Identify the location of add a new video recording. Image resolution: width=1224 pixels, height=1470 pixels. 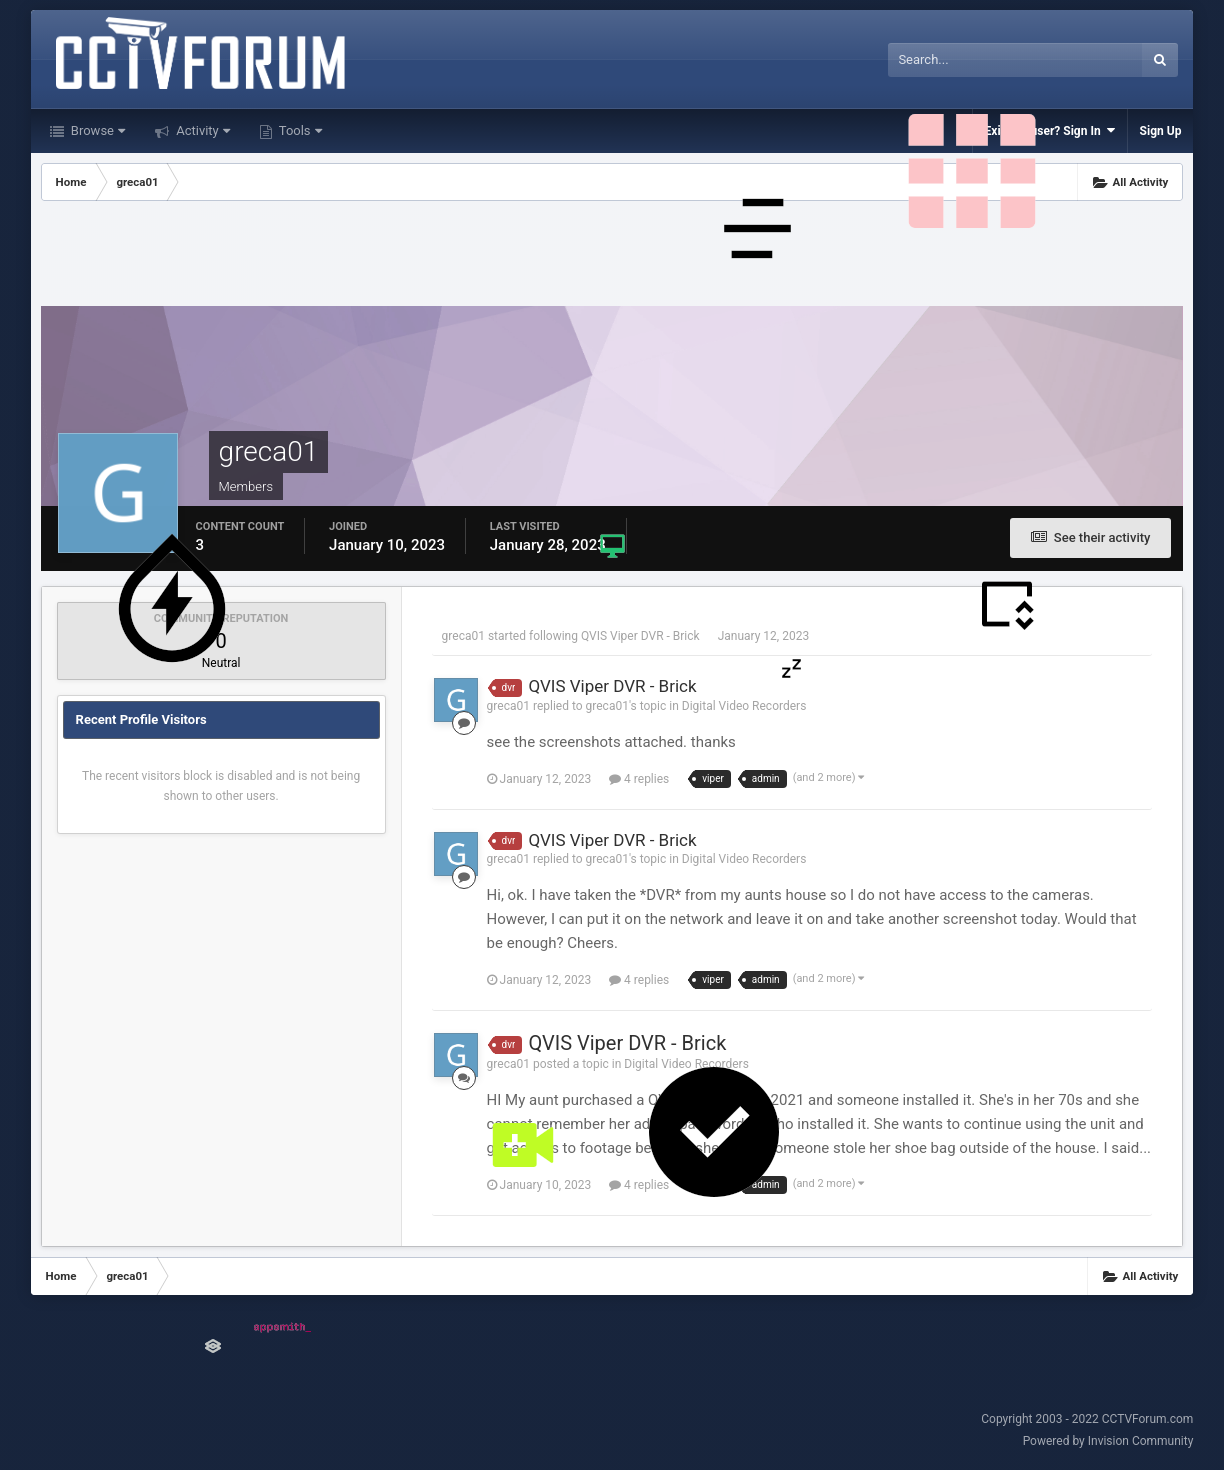
(523, 1145).